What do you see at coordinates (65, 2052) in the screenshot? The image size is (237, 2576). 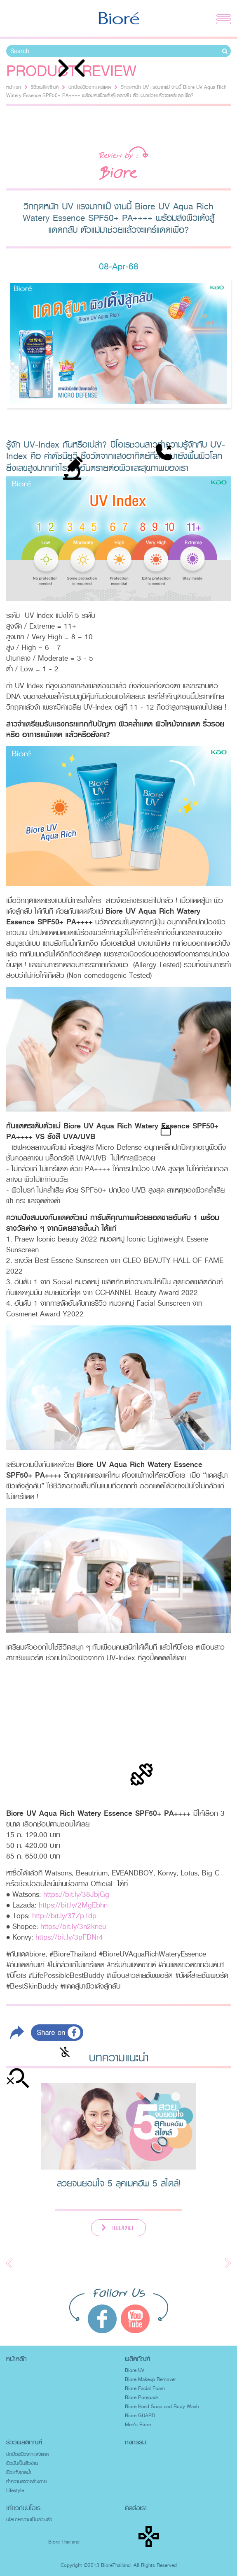 I see `indicates location or service is not wheelchair accessible` at bounding box center [65, 2052].